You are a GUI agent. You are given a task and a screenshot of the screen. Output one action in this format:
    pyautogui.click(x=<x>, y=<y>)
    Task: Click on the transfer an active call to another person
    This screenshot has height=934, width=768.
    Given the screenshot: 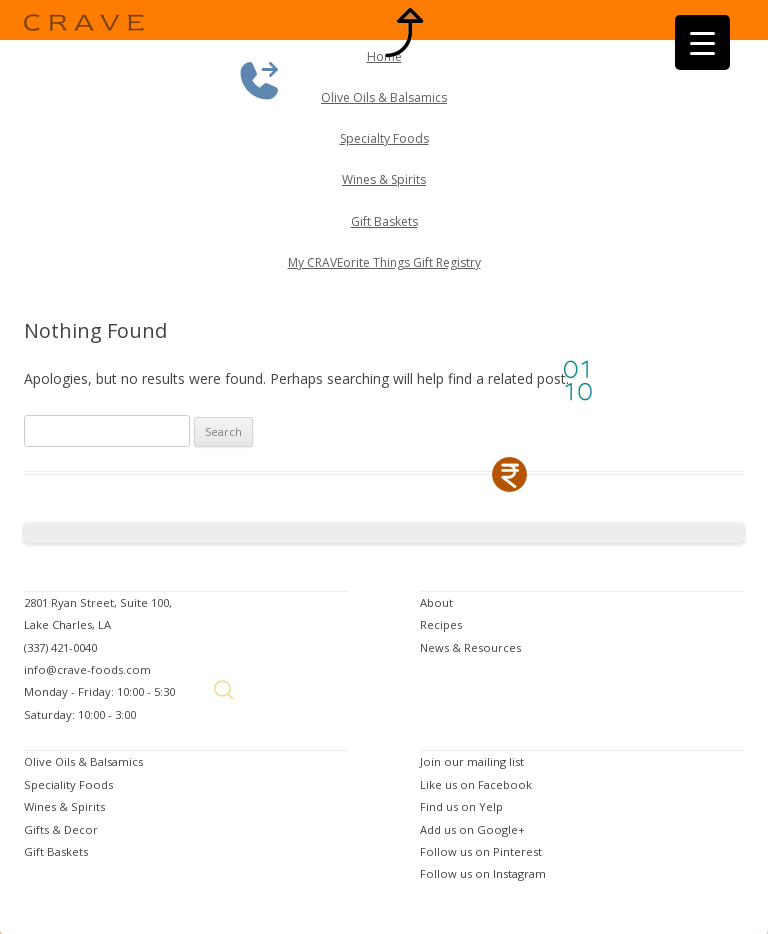 What is the action you would take?
    pyautogui.click(x=260, y=80)
    